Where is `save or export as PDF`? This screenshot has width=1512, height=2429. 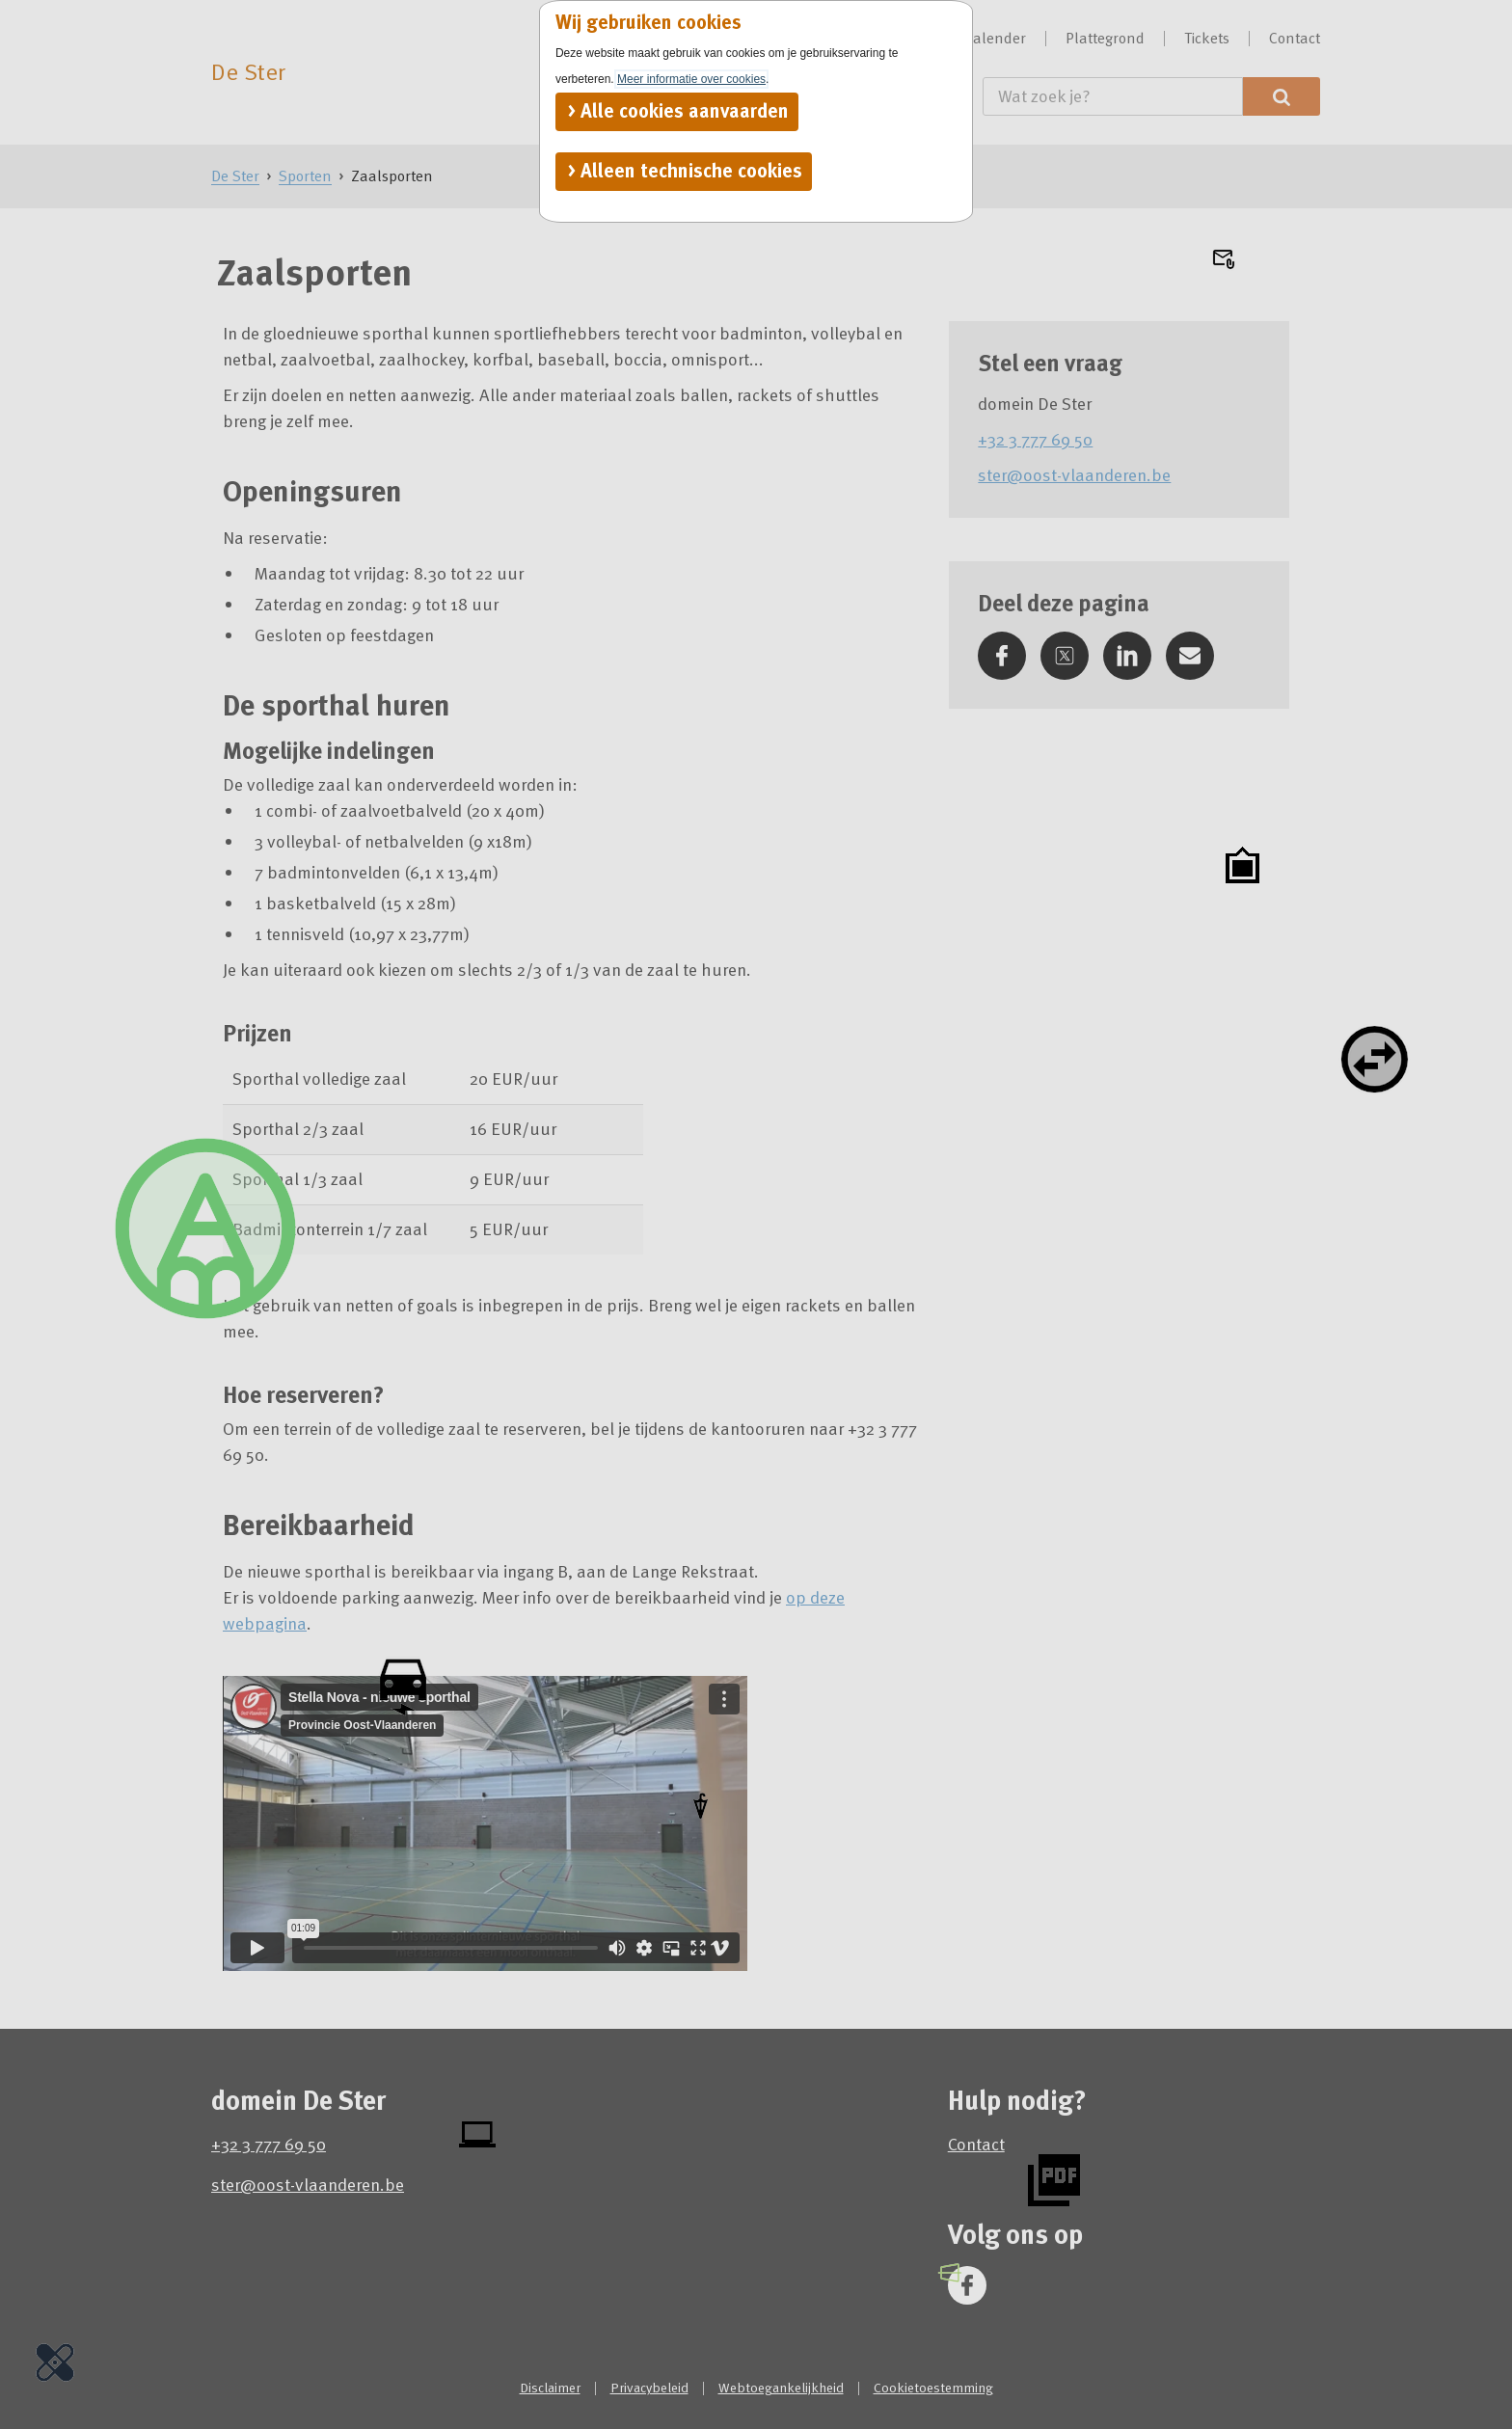
save or export as PDF is located at coordinates (1054, 2180).